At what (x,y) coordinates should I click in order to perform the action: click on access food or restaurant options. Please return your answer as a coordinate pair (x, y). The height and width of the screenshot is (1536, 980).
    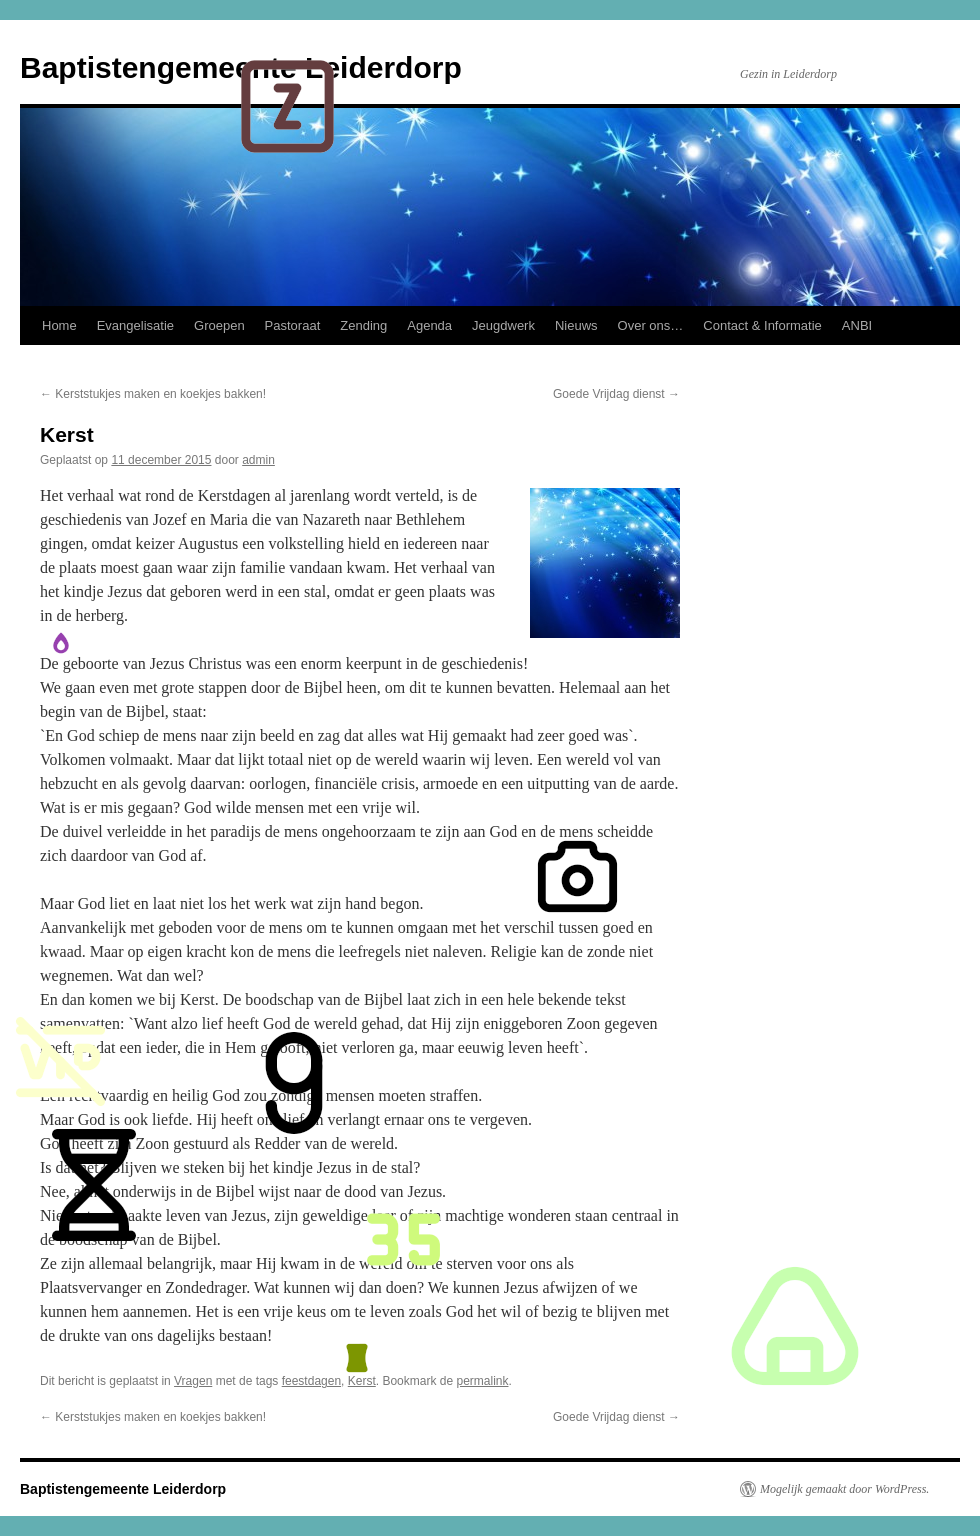
    Looking at the image, I should click on (795, 1326).